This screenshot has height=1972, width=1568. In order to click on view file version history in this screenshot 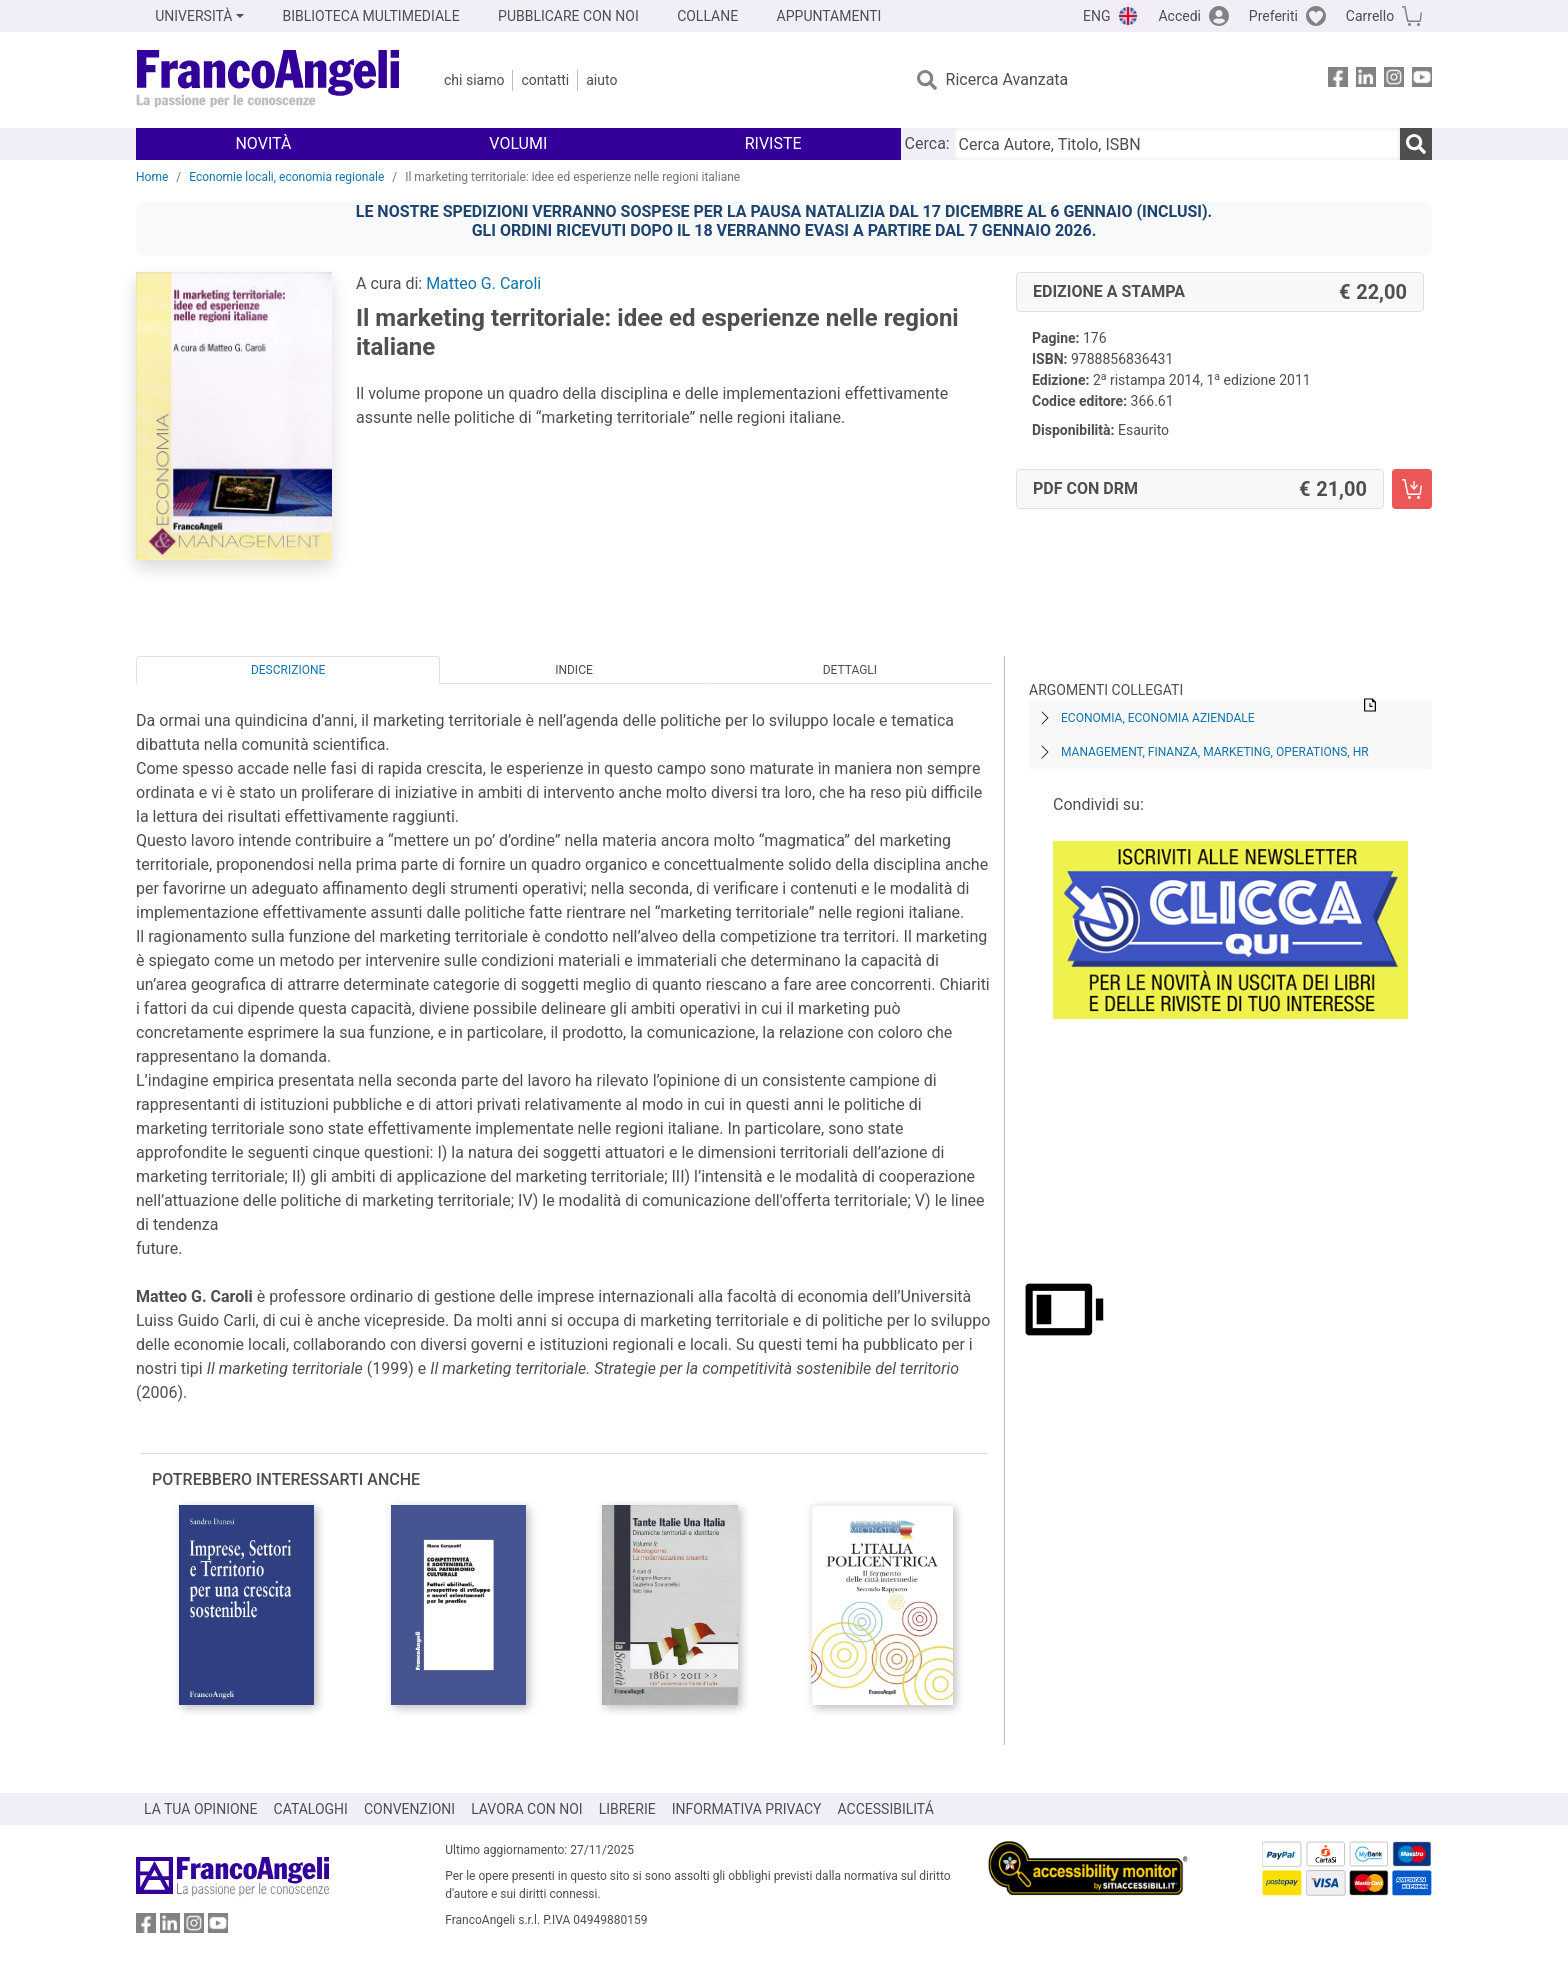, I will do `click(1370, 705)`.